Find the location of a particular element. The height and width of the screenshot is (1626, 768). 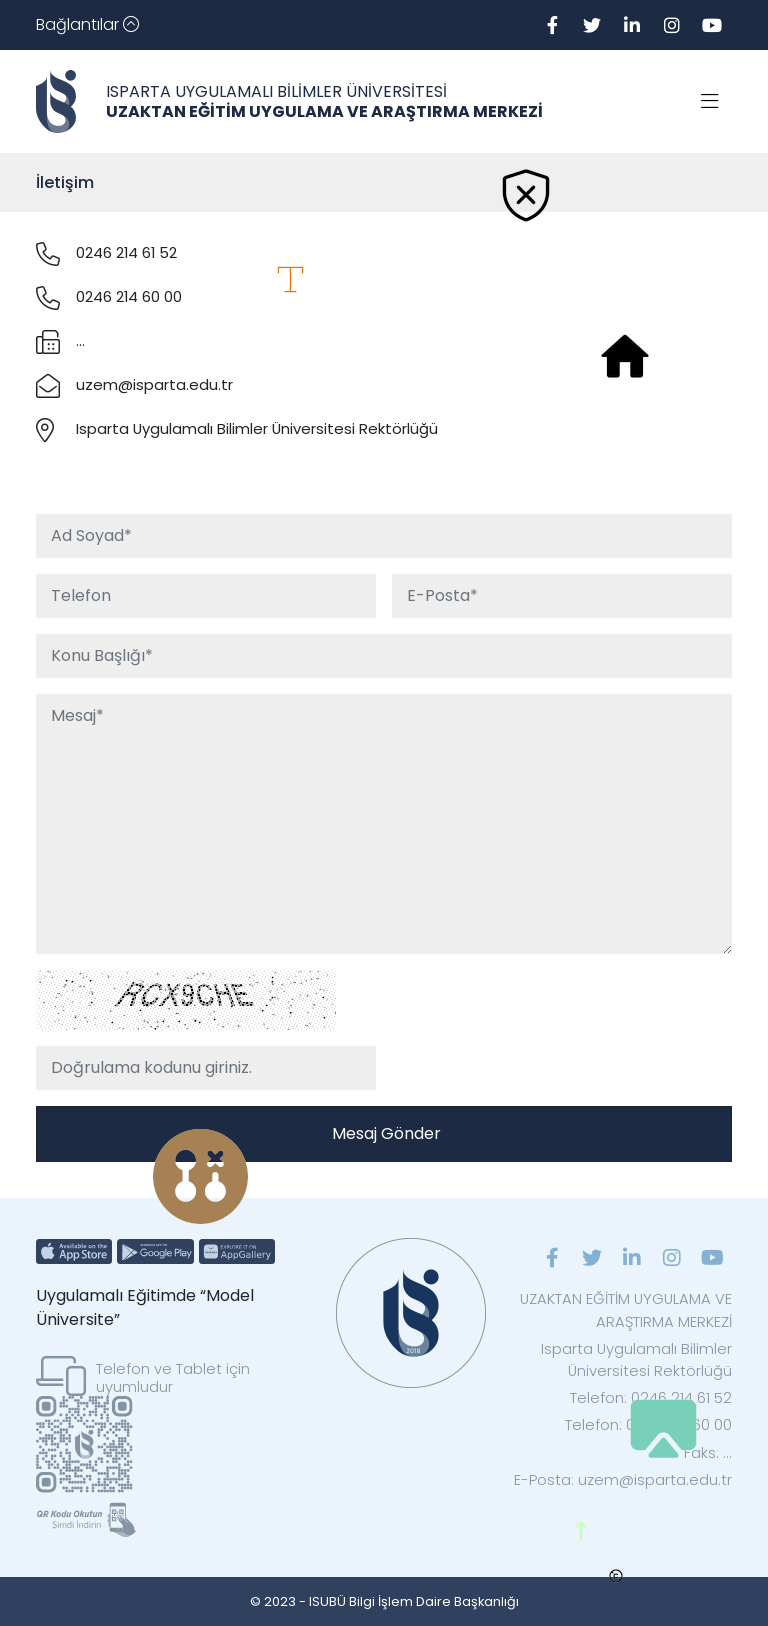

indicates content is copyright-free or in the public domain is located at coordinates (616, 1576).